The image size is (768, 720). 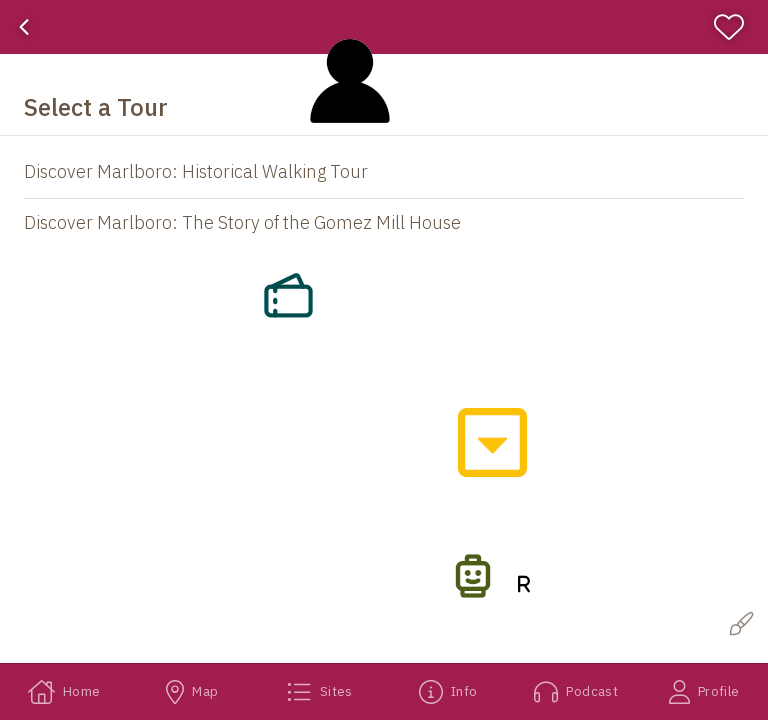 I want to click on view your tickets, so click(x=288, y=295).